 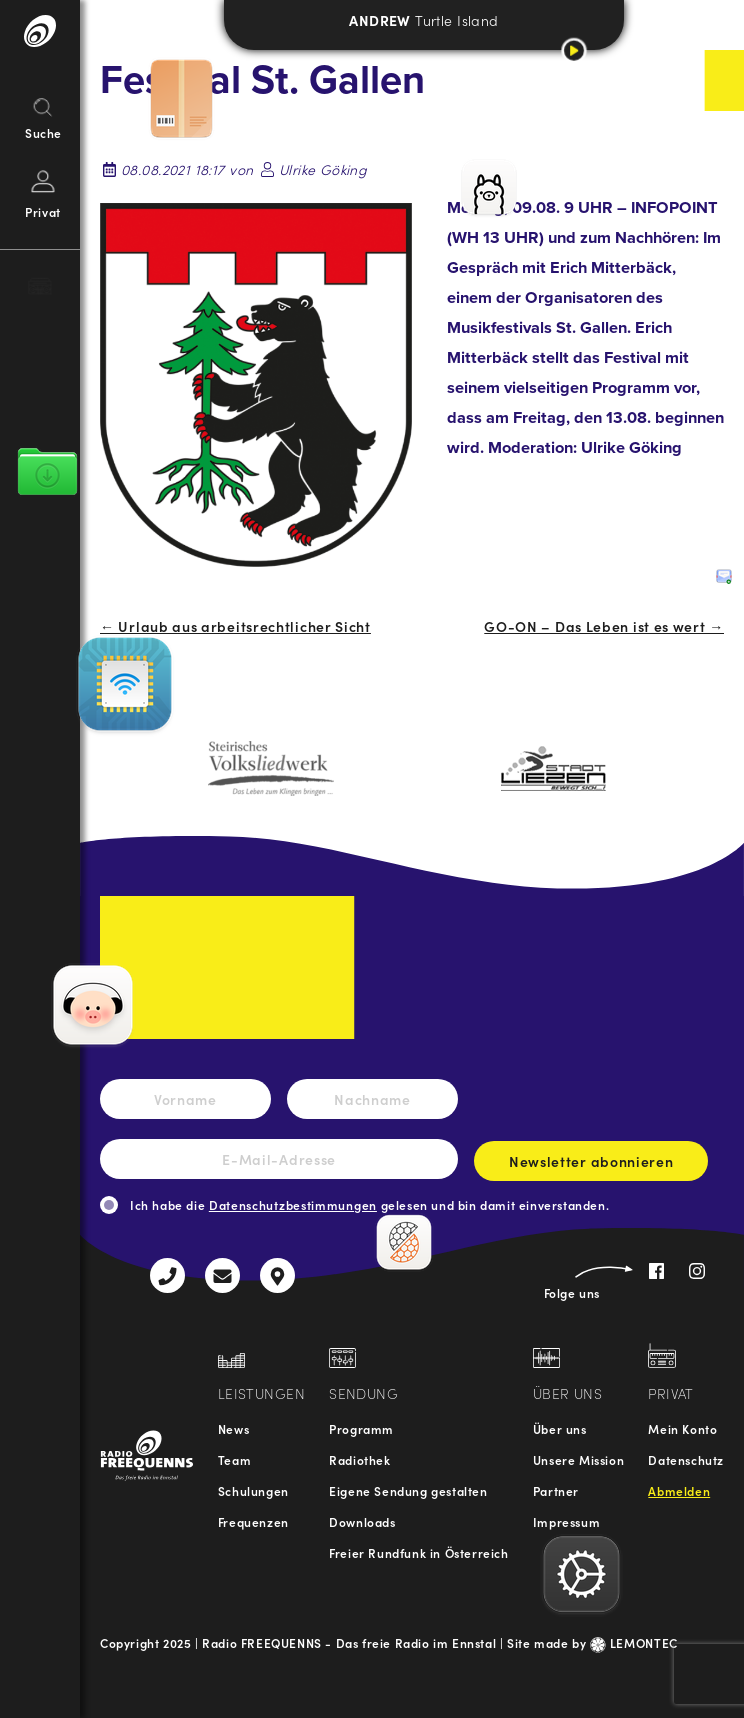 What do you see at coordinates (93, 1005) in the screenshot?
I see `open spek audio spectrum analyzer app` at bounding box center [93, 1005].